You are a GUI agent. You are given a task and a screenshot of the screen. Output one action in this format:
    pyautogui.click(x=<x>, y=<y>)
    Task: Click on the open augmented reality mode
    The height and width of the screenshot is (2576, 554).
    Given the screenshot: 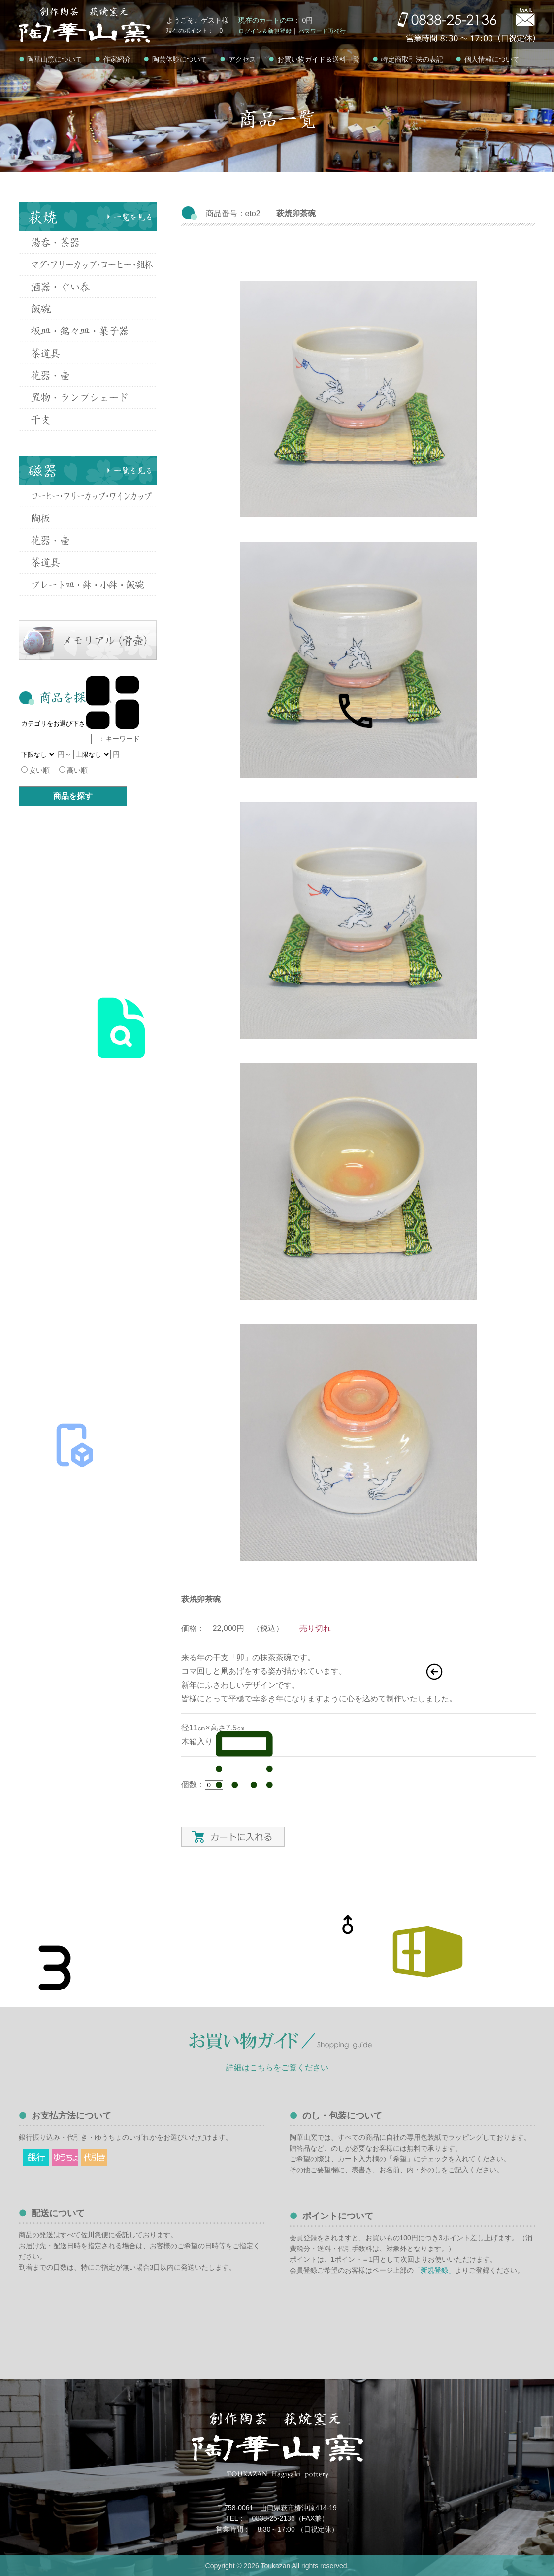 What is the action you would take?
    pyautogui.click(x=71, y=1445)
    